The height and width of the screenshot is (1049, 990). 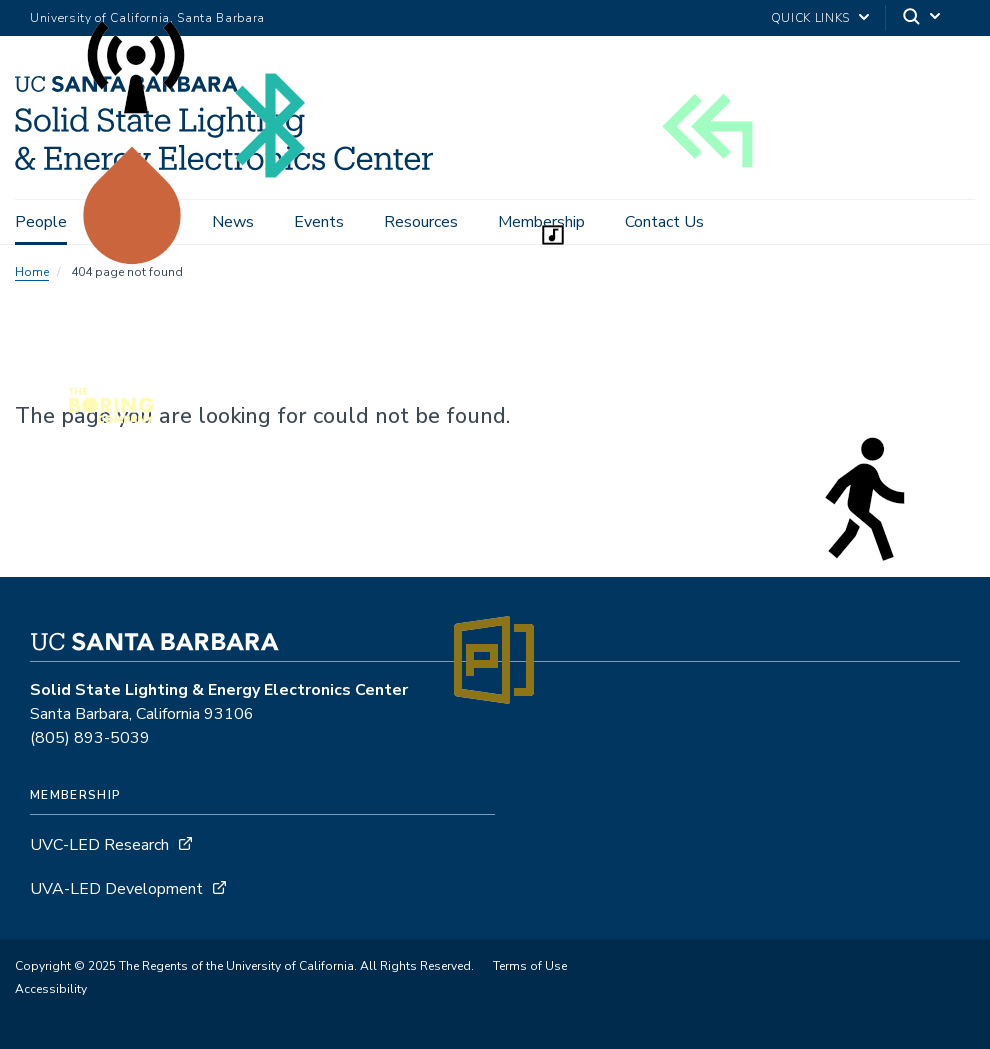 What do you see at coordinates (711, 131) in the screenshot?
I see `reply all to a message or email` at bounding box center [711, 131].